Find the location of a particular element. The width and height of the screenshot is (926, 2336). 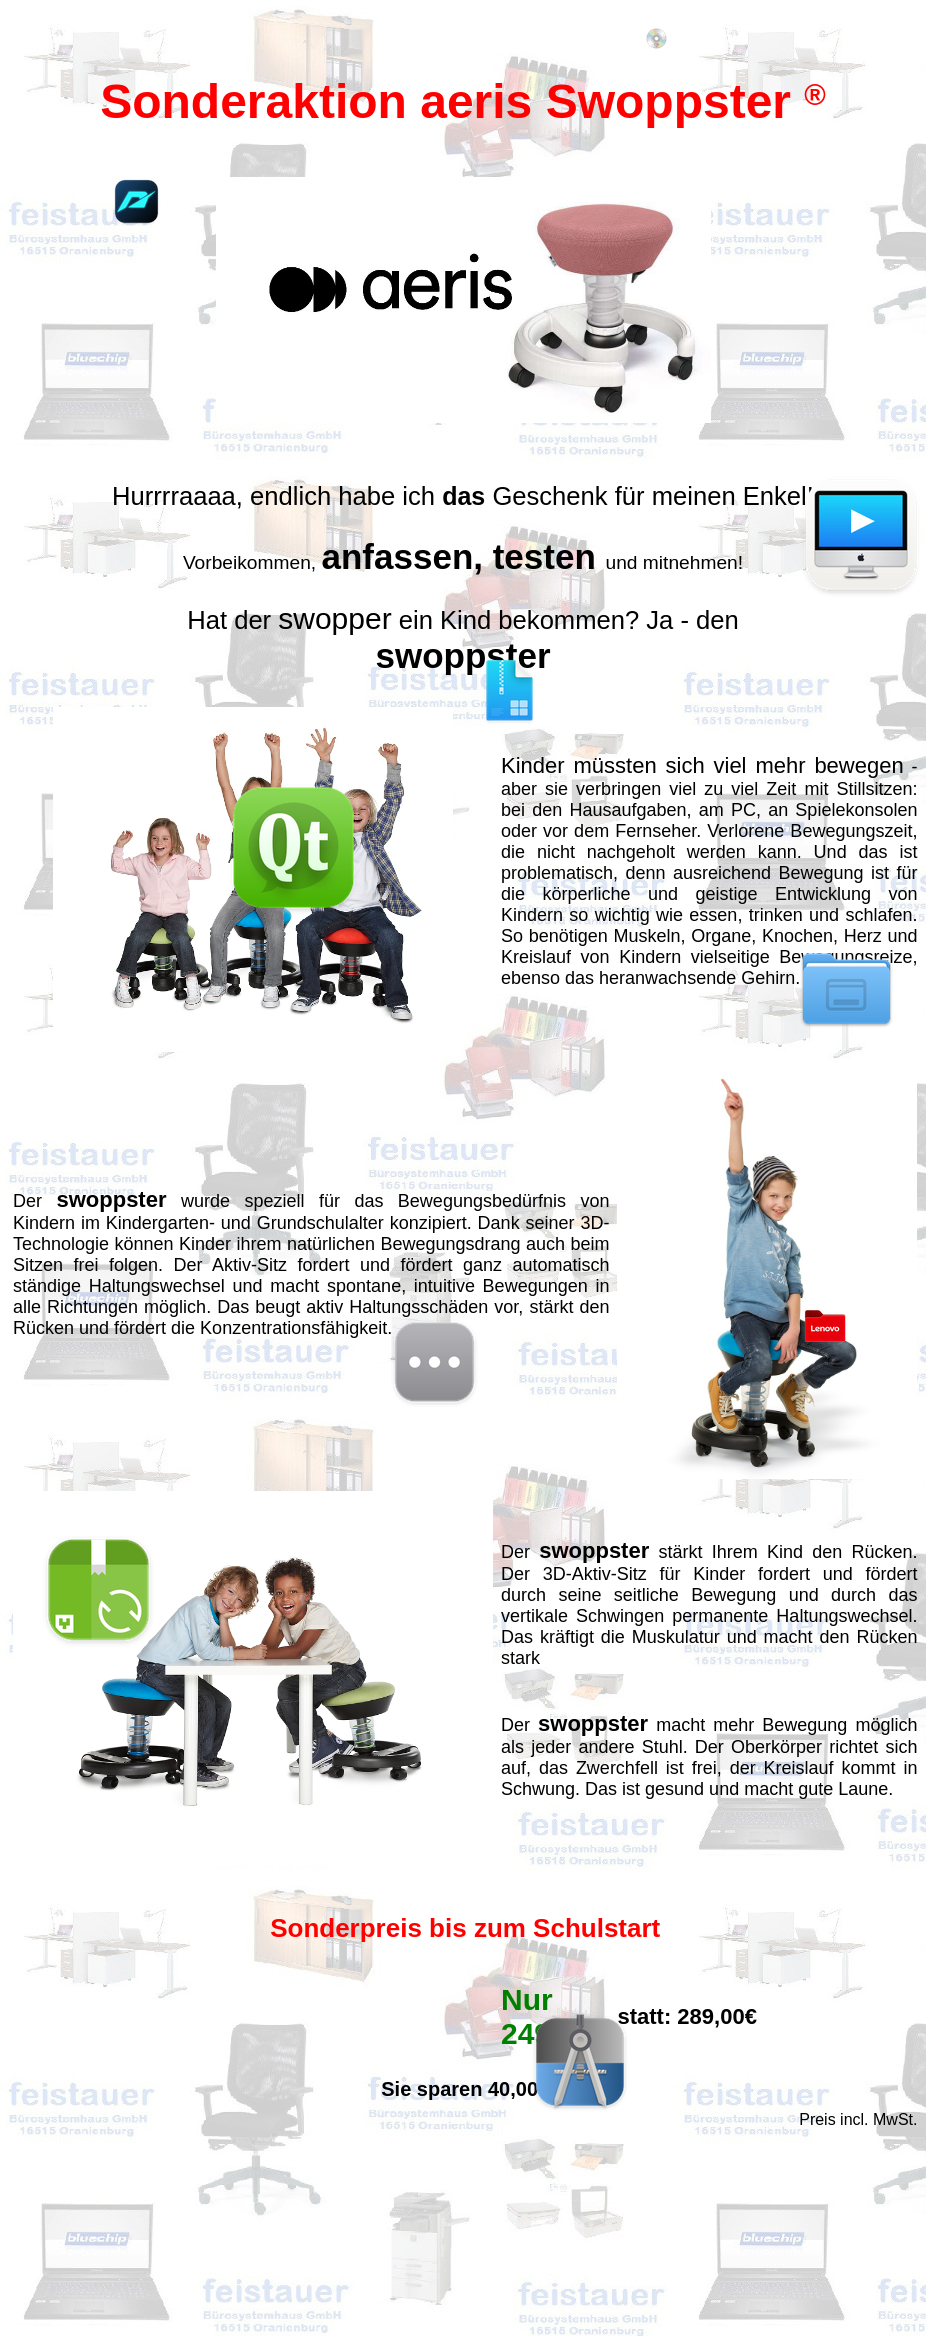

windows imaging format archive file is located at coordinates (509, 691).